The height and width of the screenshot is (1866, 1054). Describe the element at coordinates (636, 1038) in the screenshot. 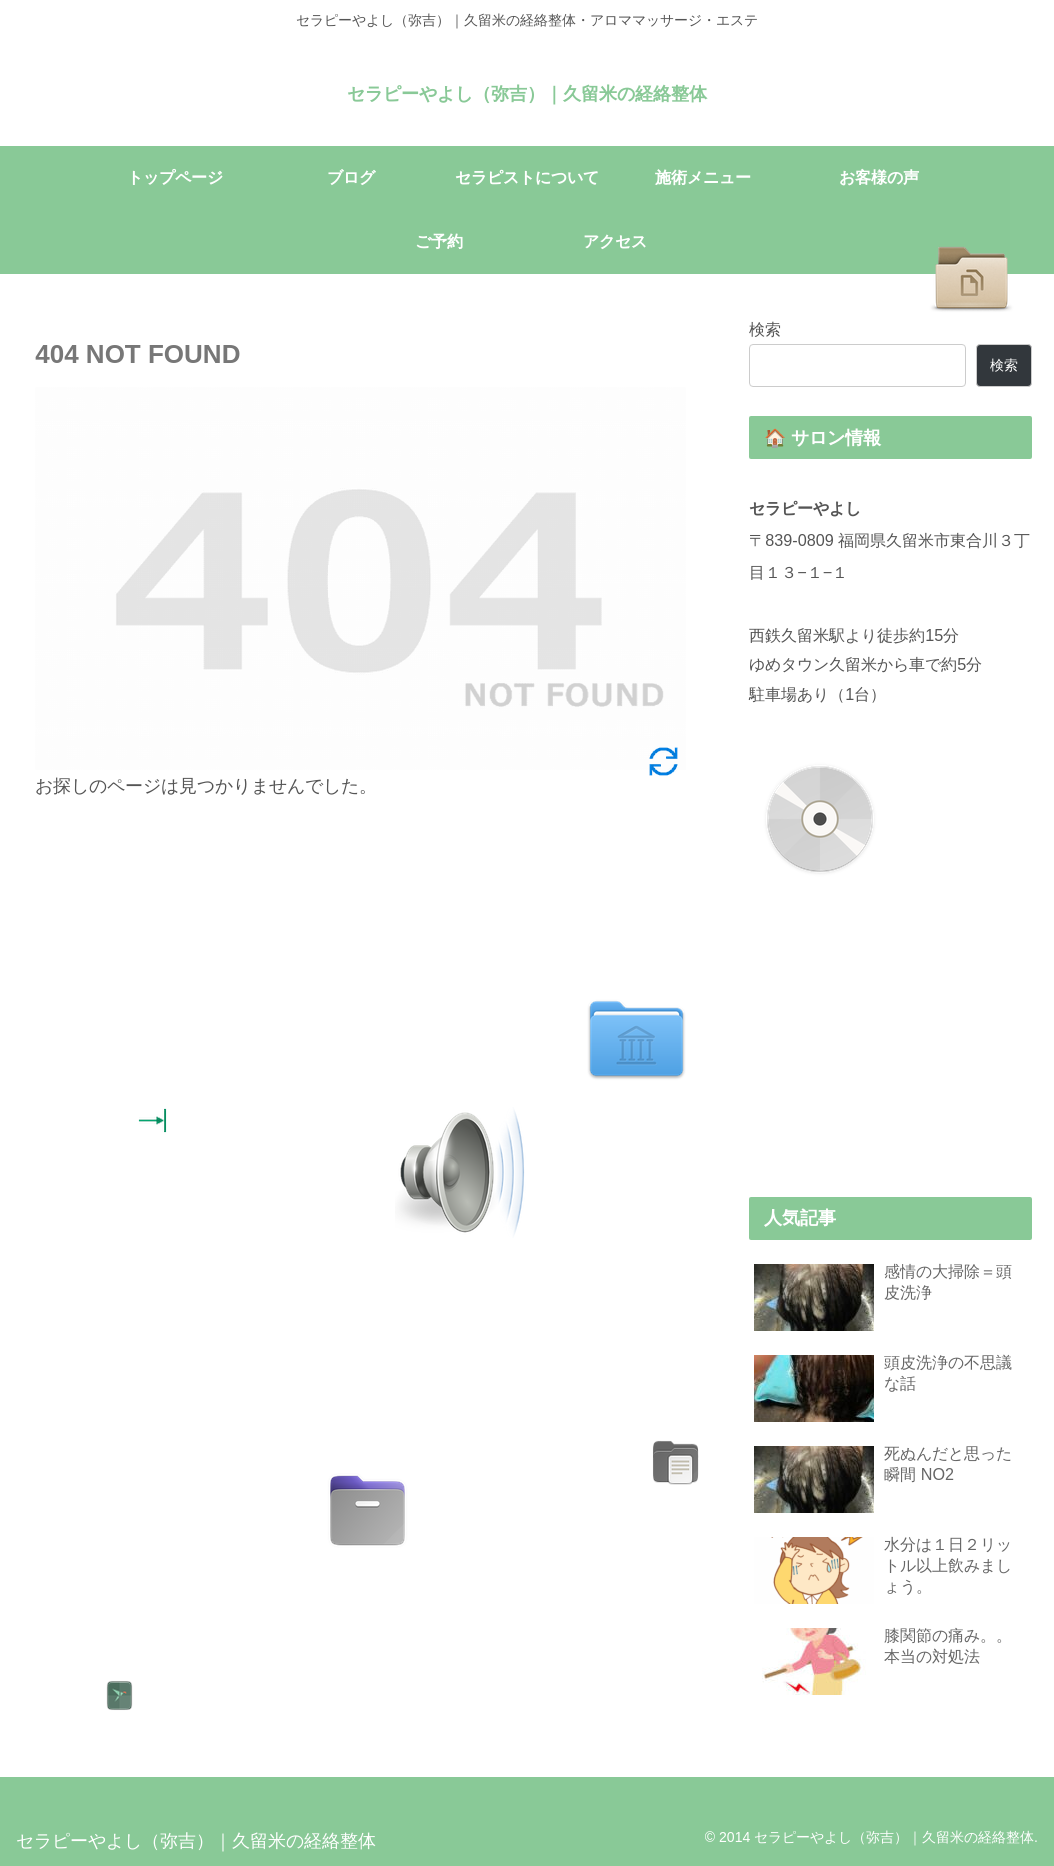

I see `open the system library folder` at that location.